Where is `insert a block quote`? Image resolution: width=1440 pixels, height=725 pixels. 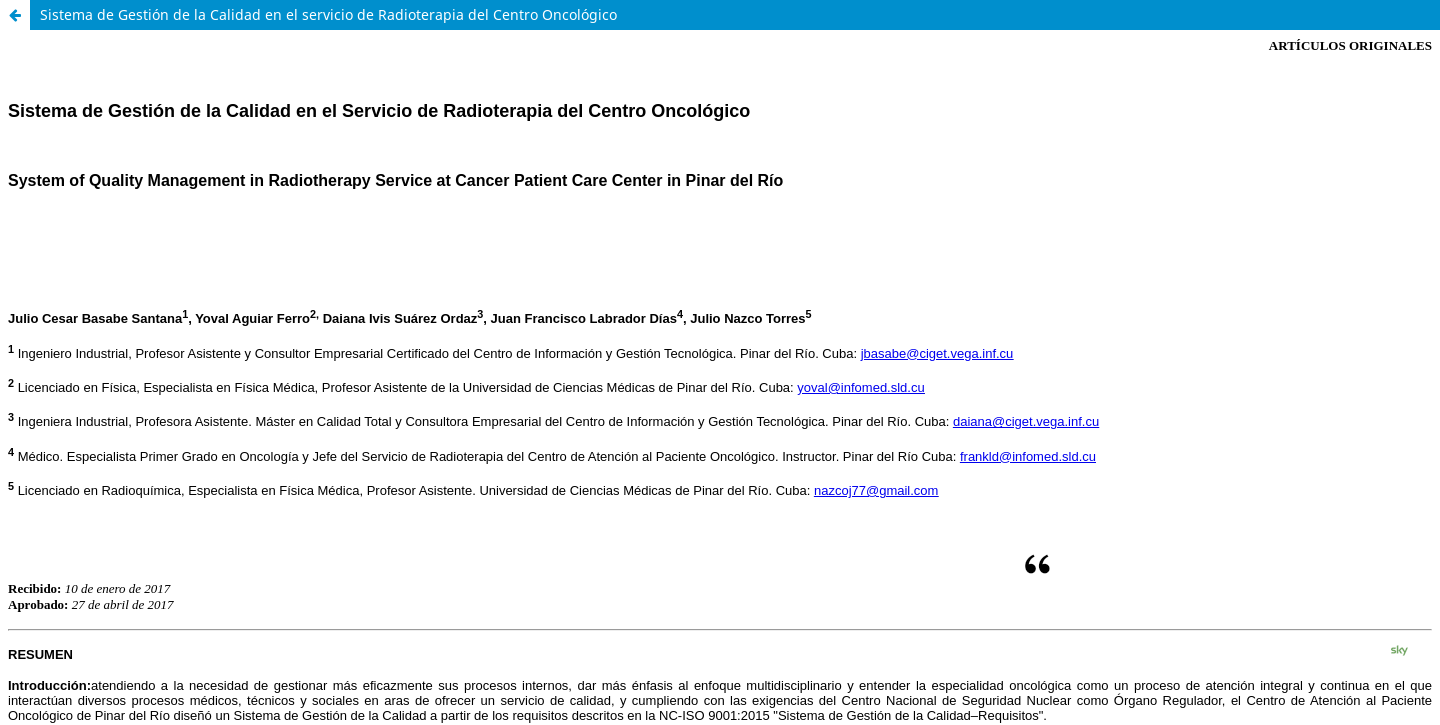 insert a block quote is located at coordinates (1037, 564).